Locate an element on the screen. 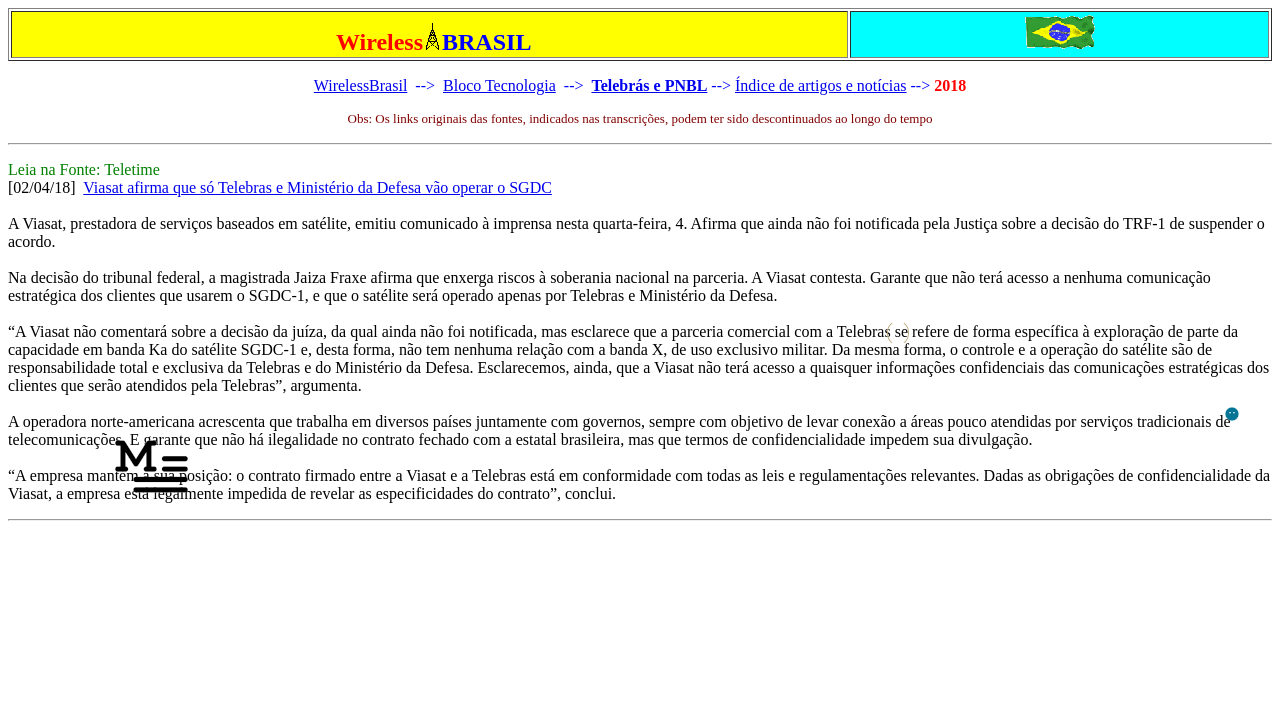 This screenshot has height=720, width=1280. insert parentheses or brackets in text is located at coordinates (898, 333).